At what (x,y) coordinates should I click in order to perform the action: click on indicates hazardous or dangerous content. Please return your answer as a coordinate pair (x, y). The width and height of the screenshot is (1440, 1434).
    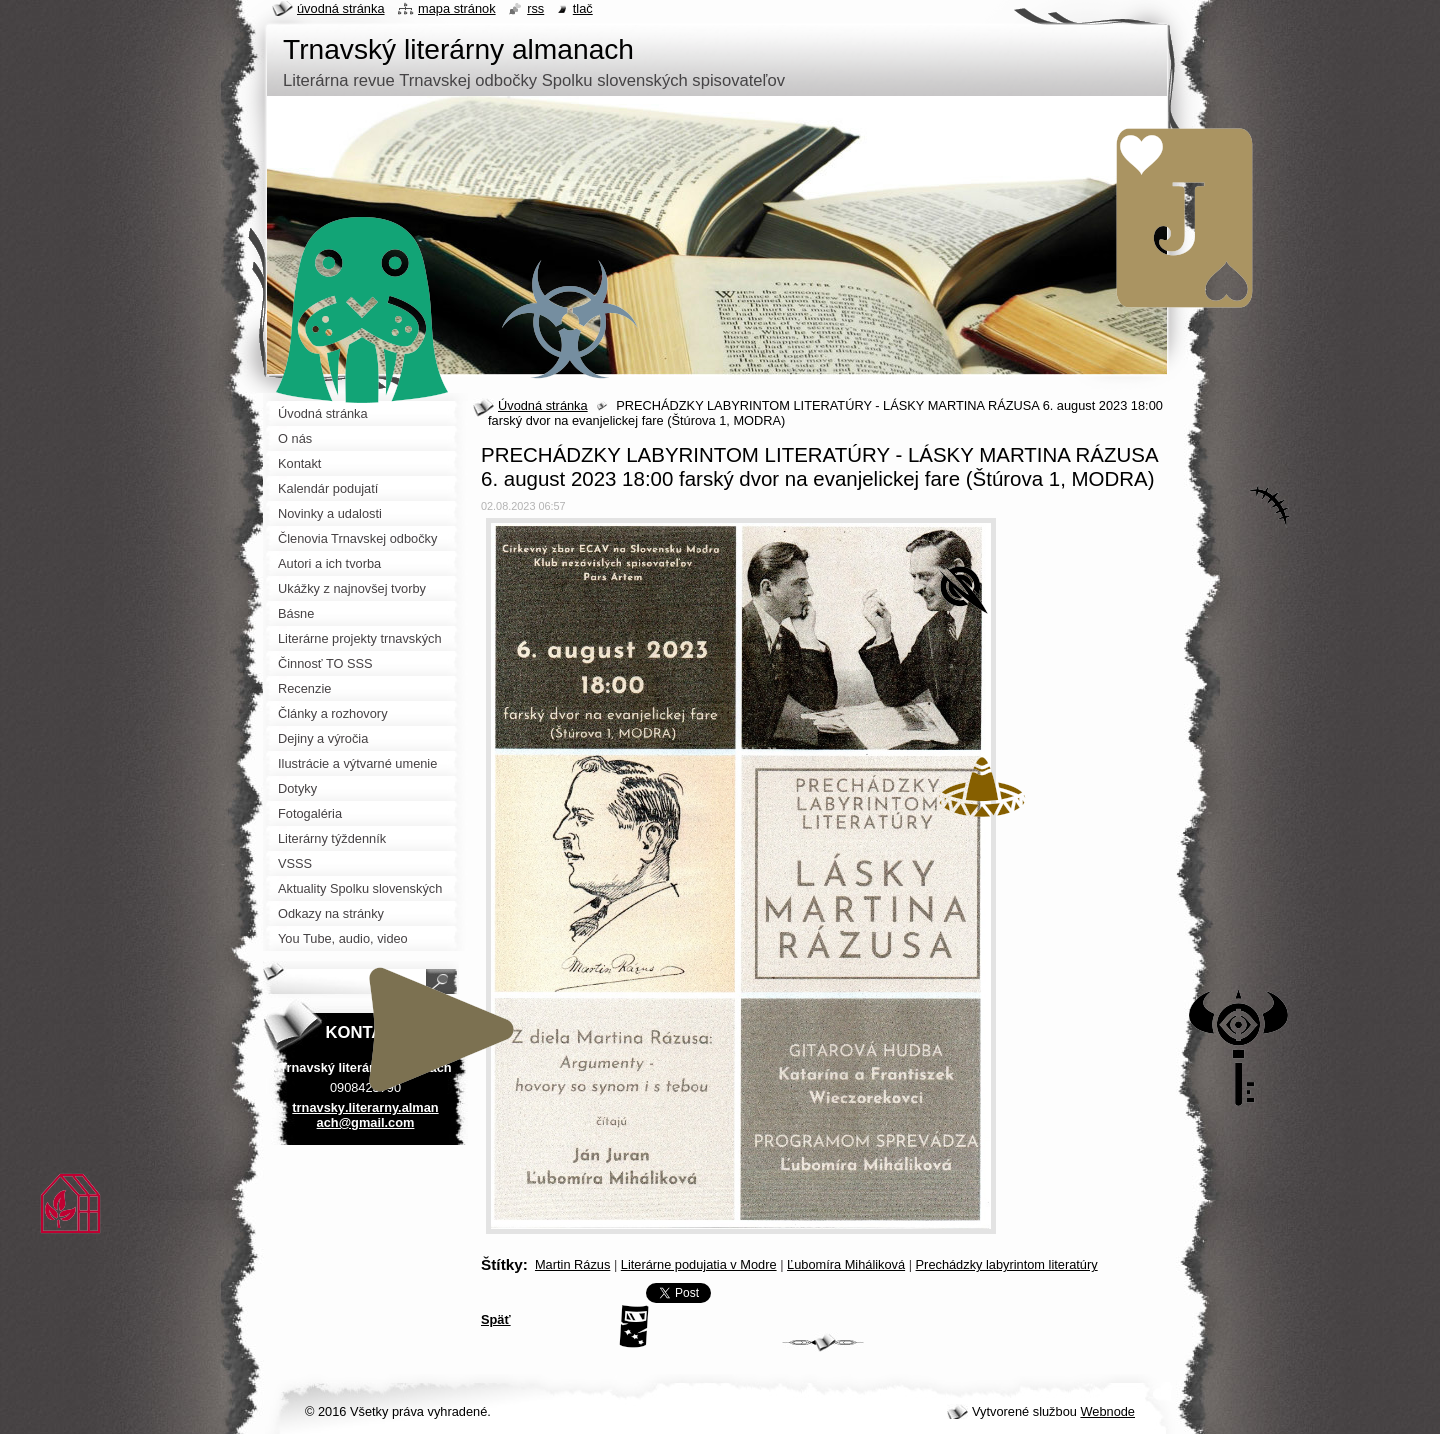
    Looking at the image, I should click on (569, 321).